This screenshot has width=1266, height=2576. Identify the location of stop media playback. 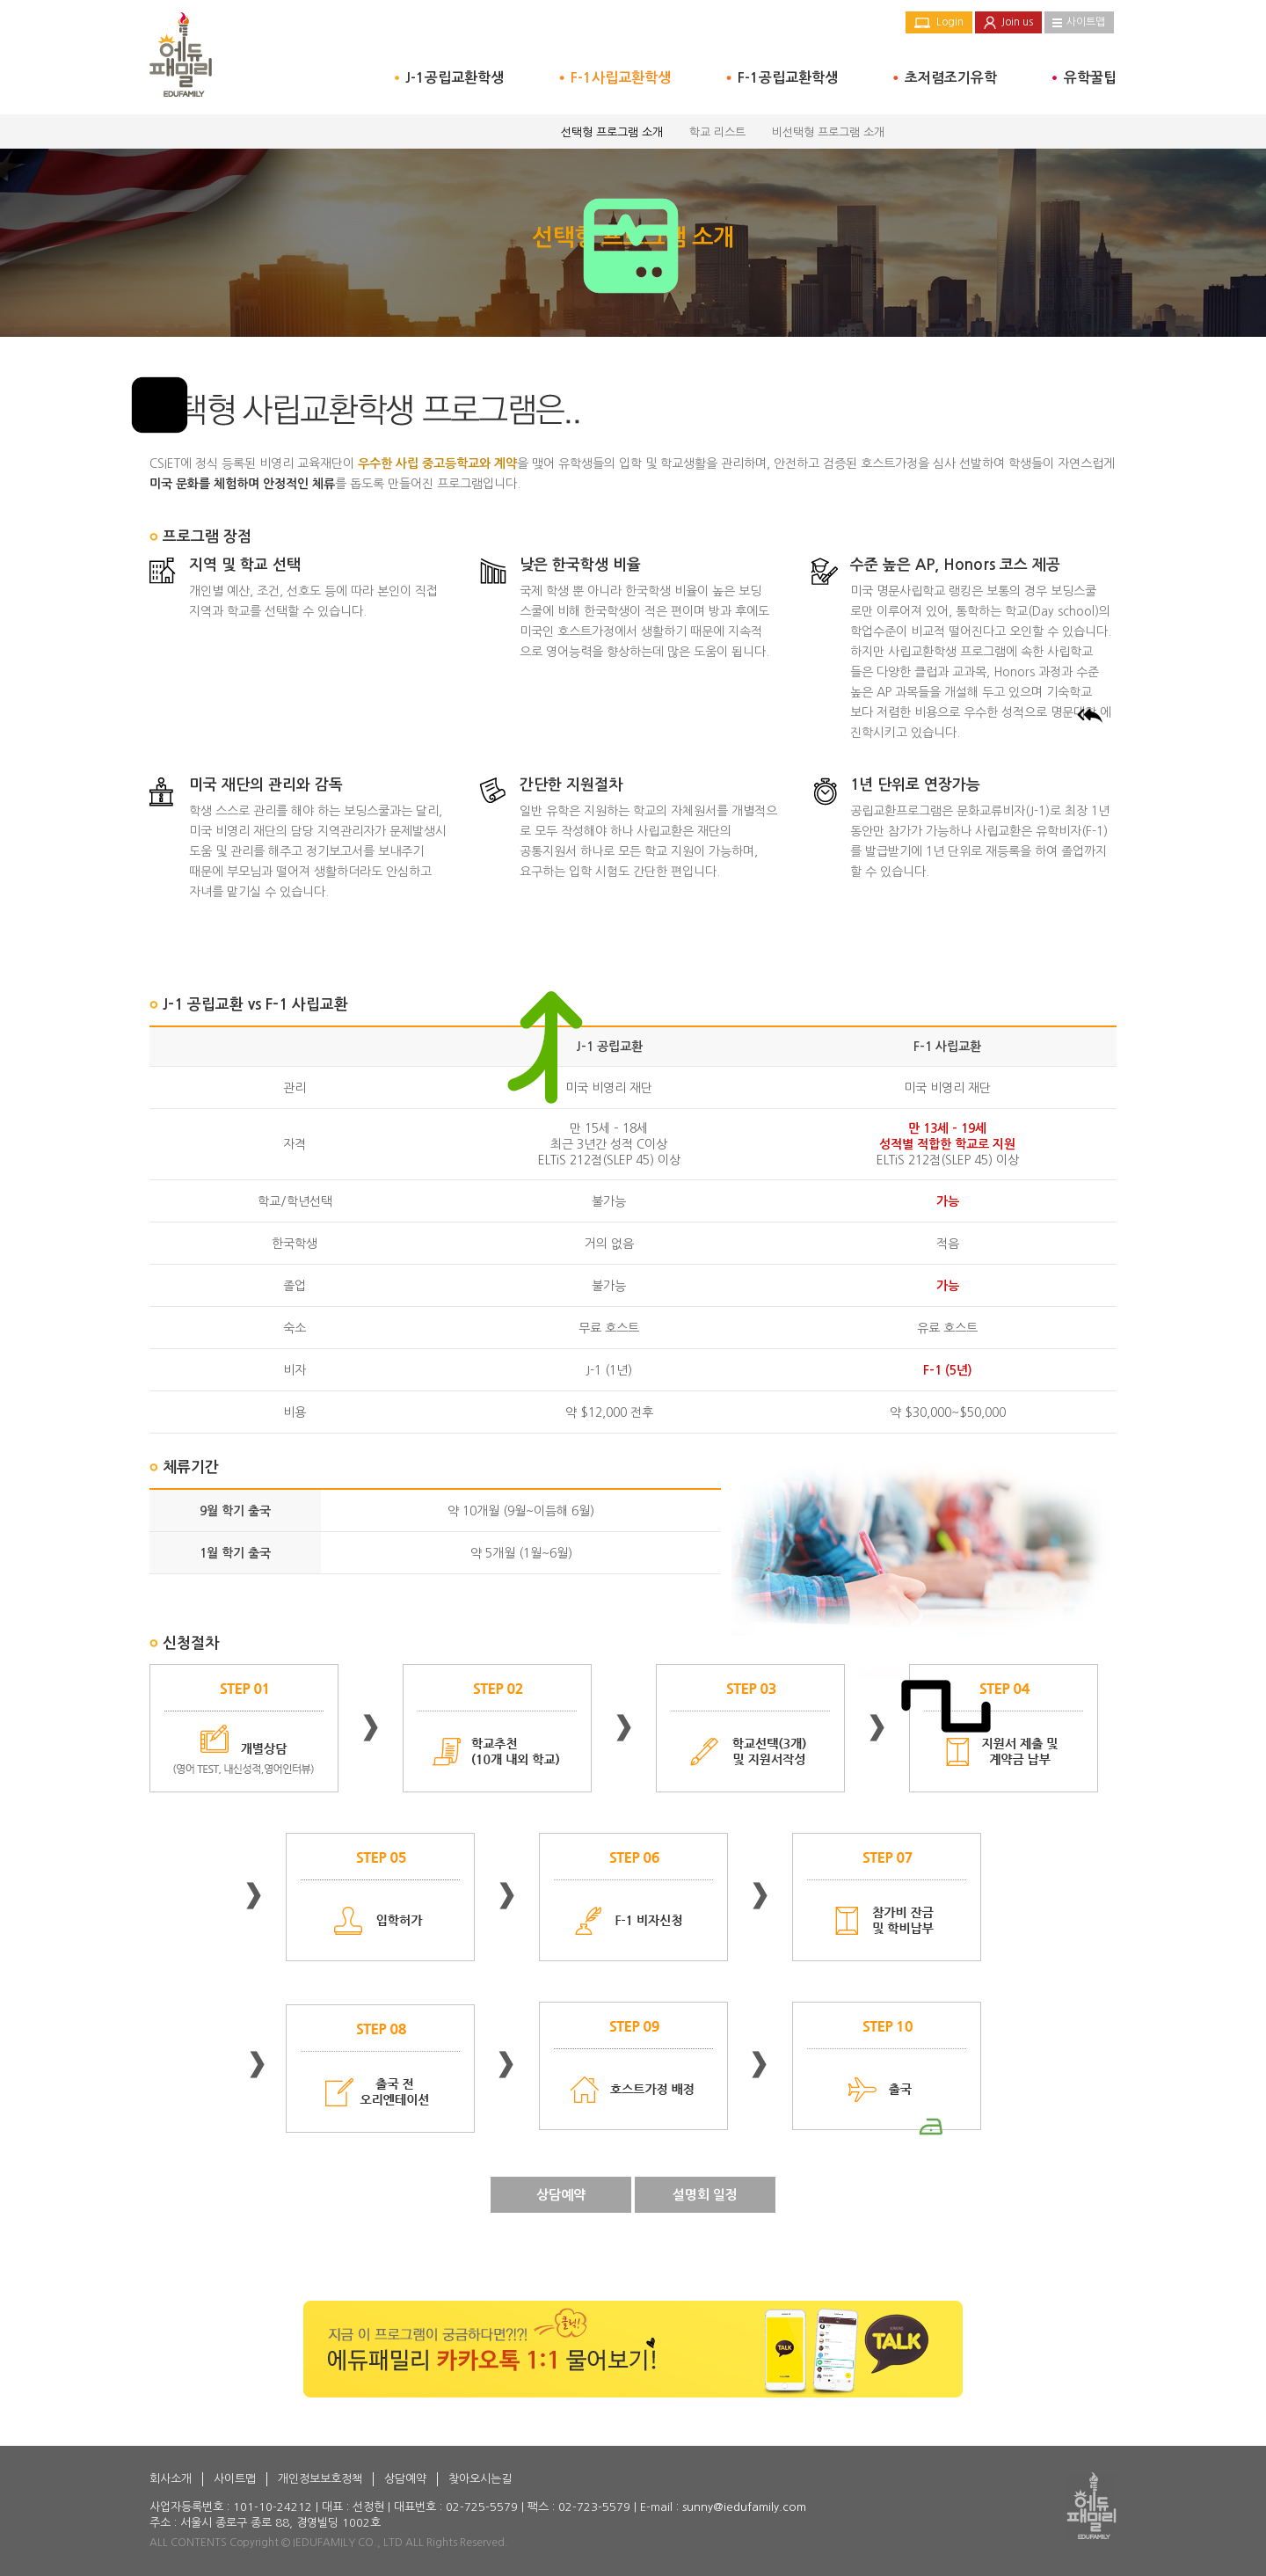
(159, 405).